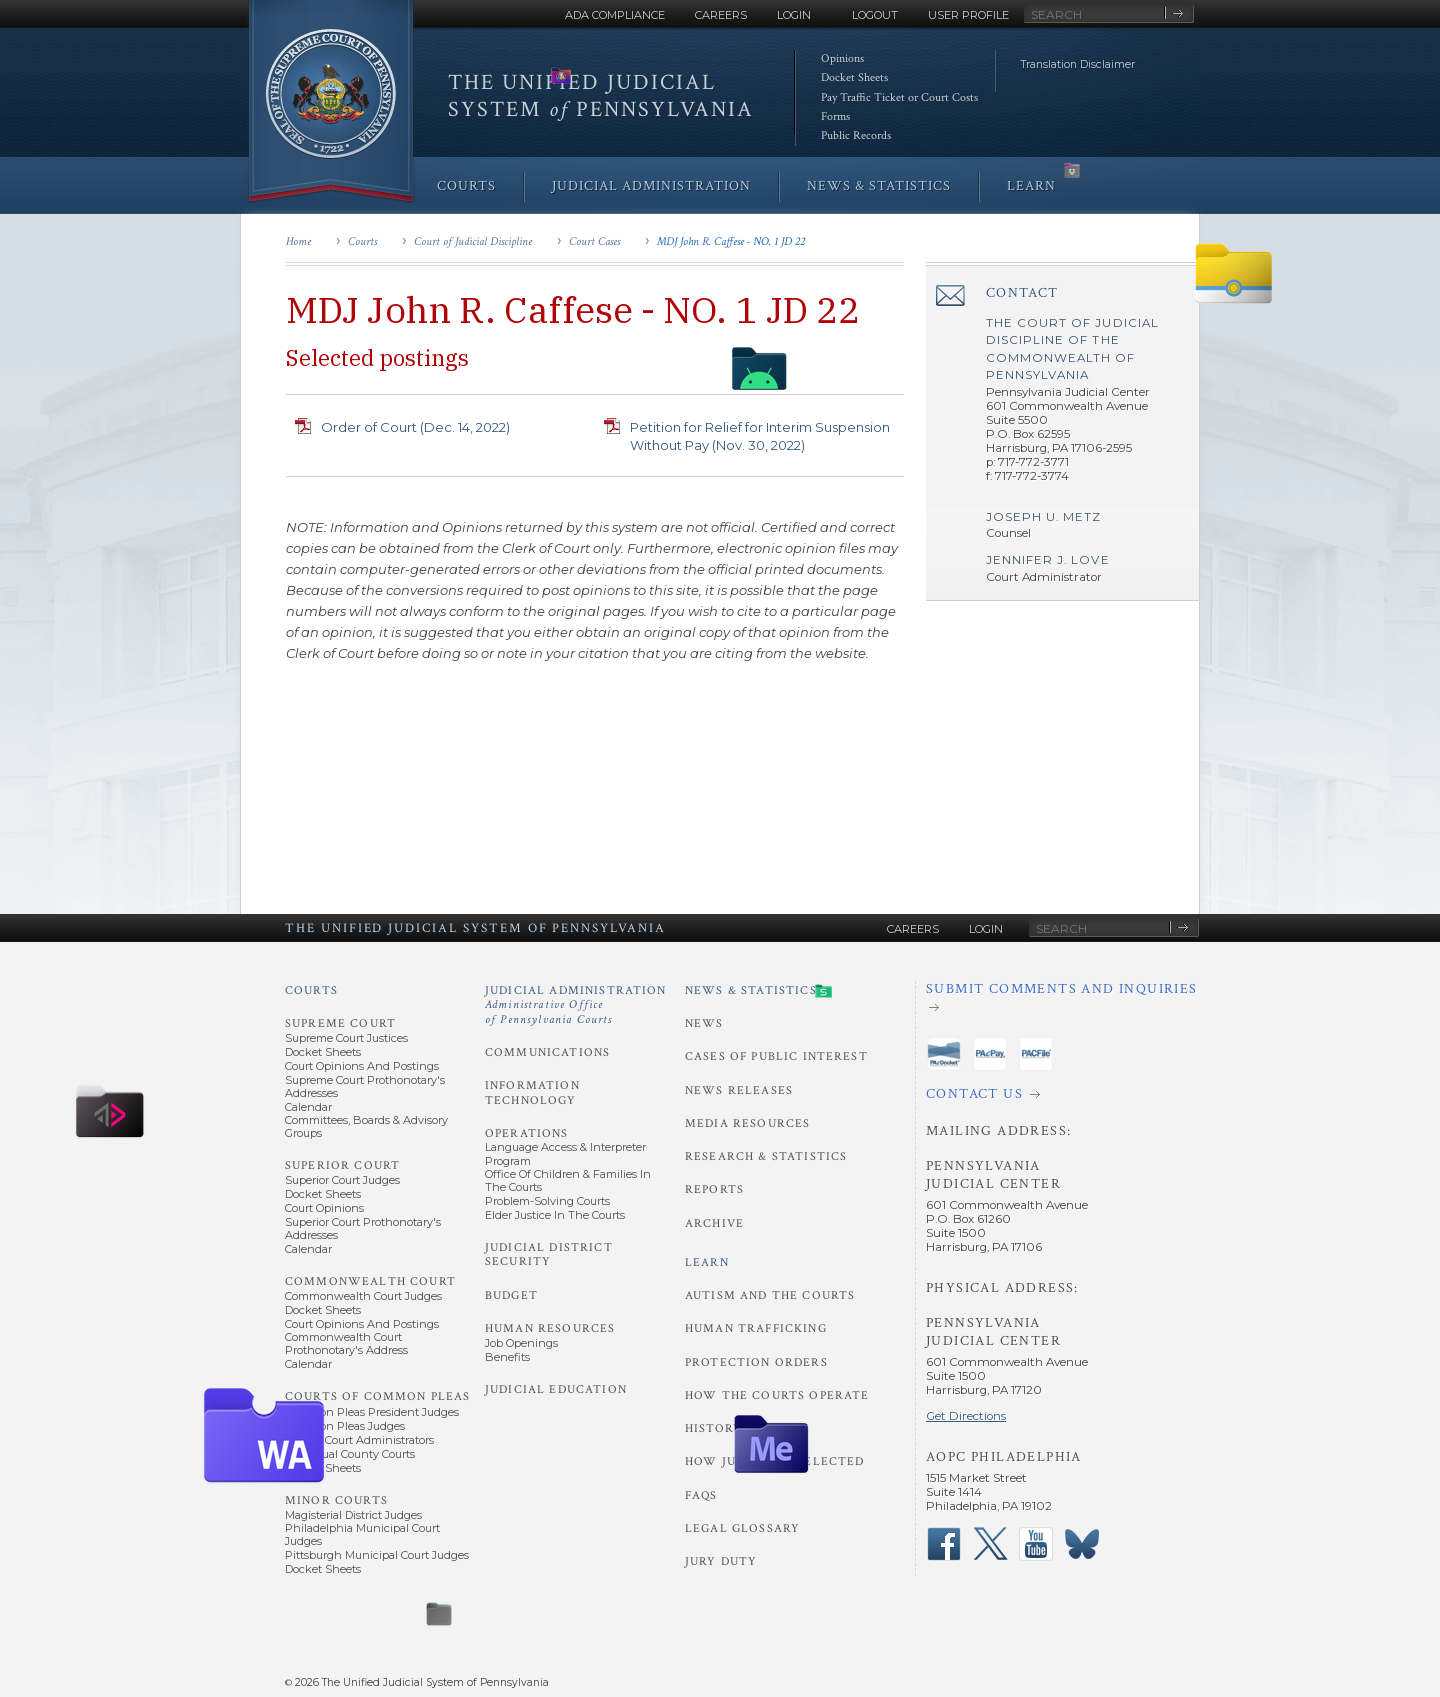 The height and width of the screenshot is (1697, 1440). What do you see at coordinates (561, 76) in the screenshot?
I see `open Leonardo.ai project folder` at bounding box center [561, 76].